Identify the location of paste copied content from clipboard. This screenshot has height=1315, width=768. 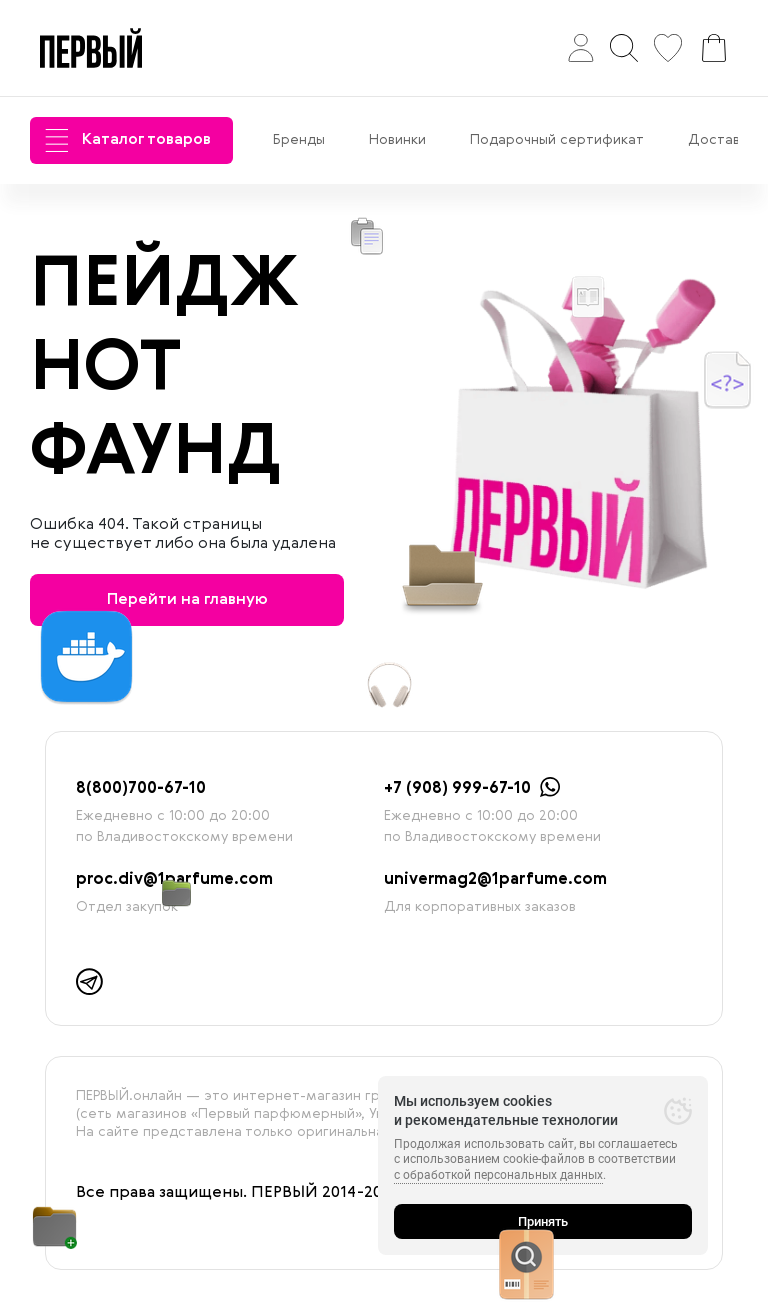
(367, 236).